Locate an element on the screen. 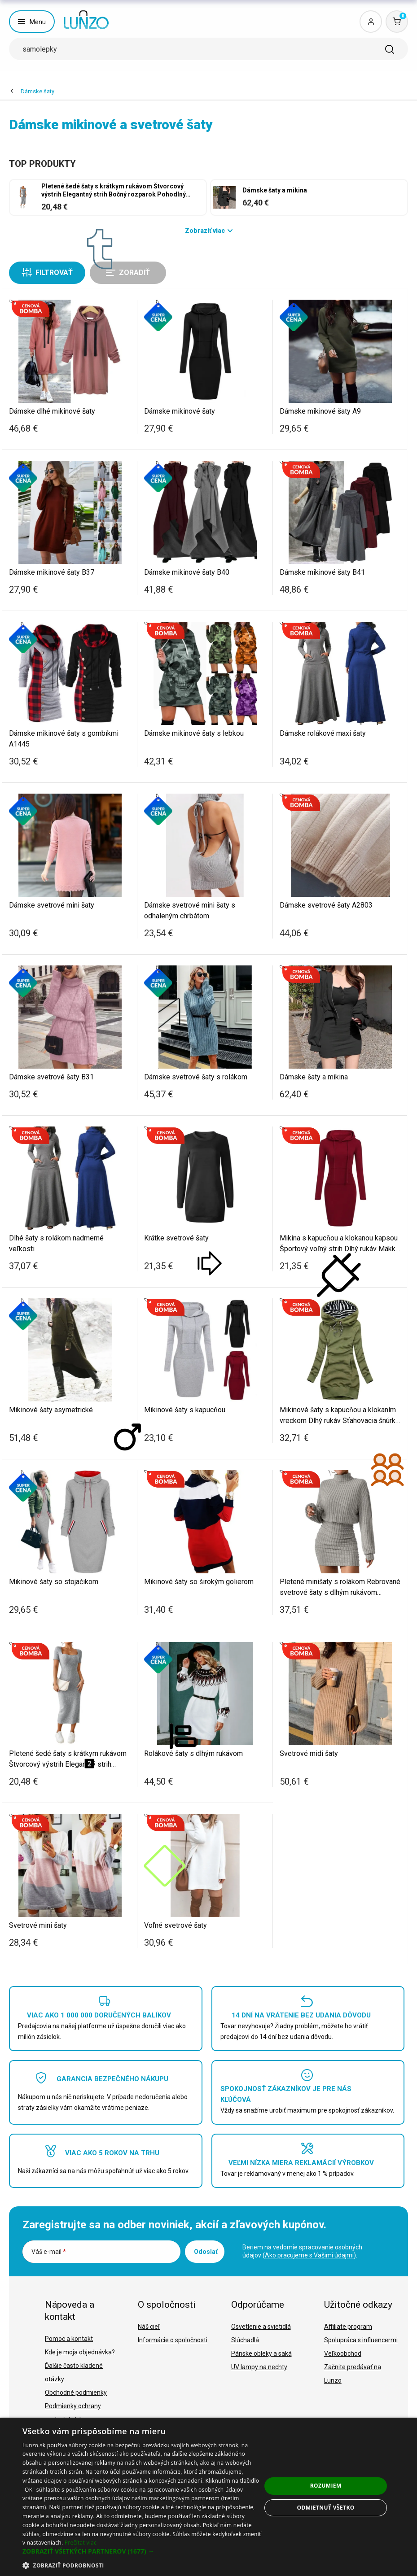 The height and width of the screenshot is (2576, 417). indicates premium or valuable content is located at coordinates (165, 1866).